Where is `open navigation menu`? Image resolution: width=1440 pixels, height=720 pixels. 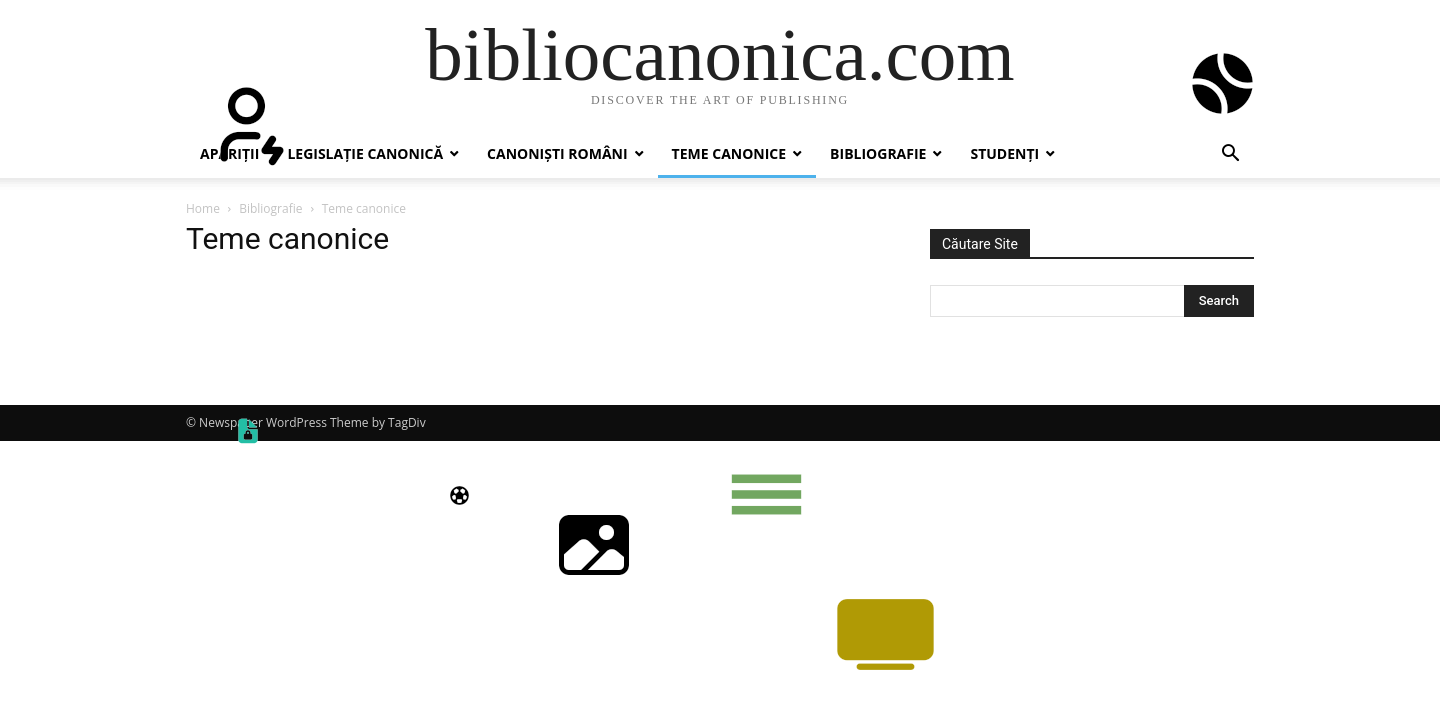
open navigation menu is located at coordinates (766, 494).